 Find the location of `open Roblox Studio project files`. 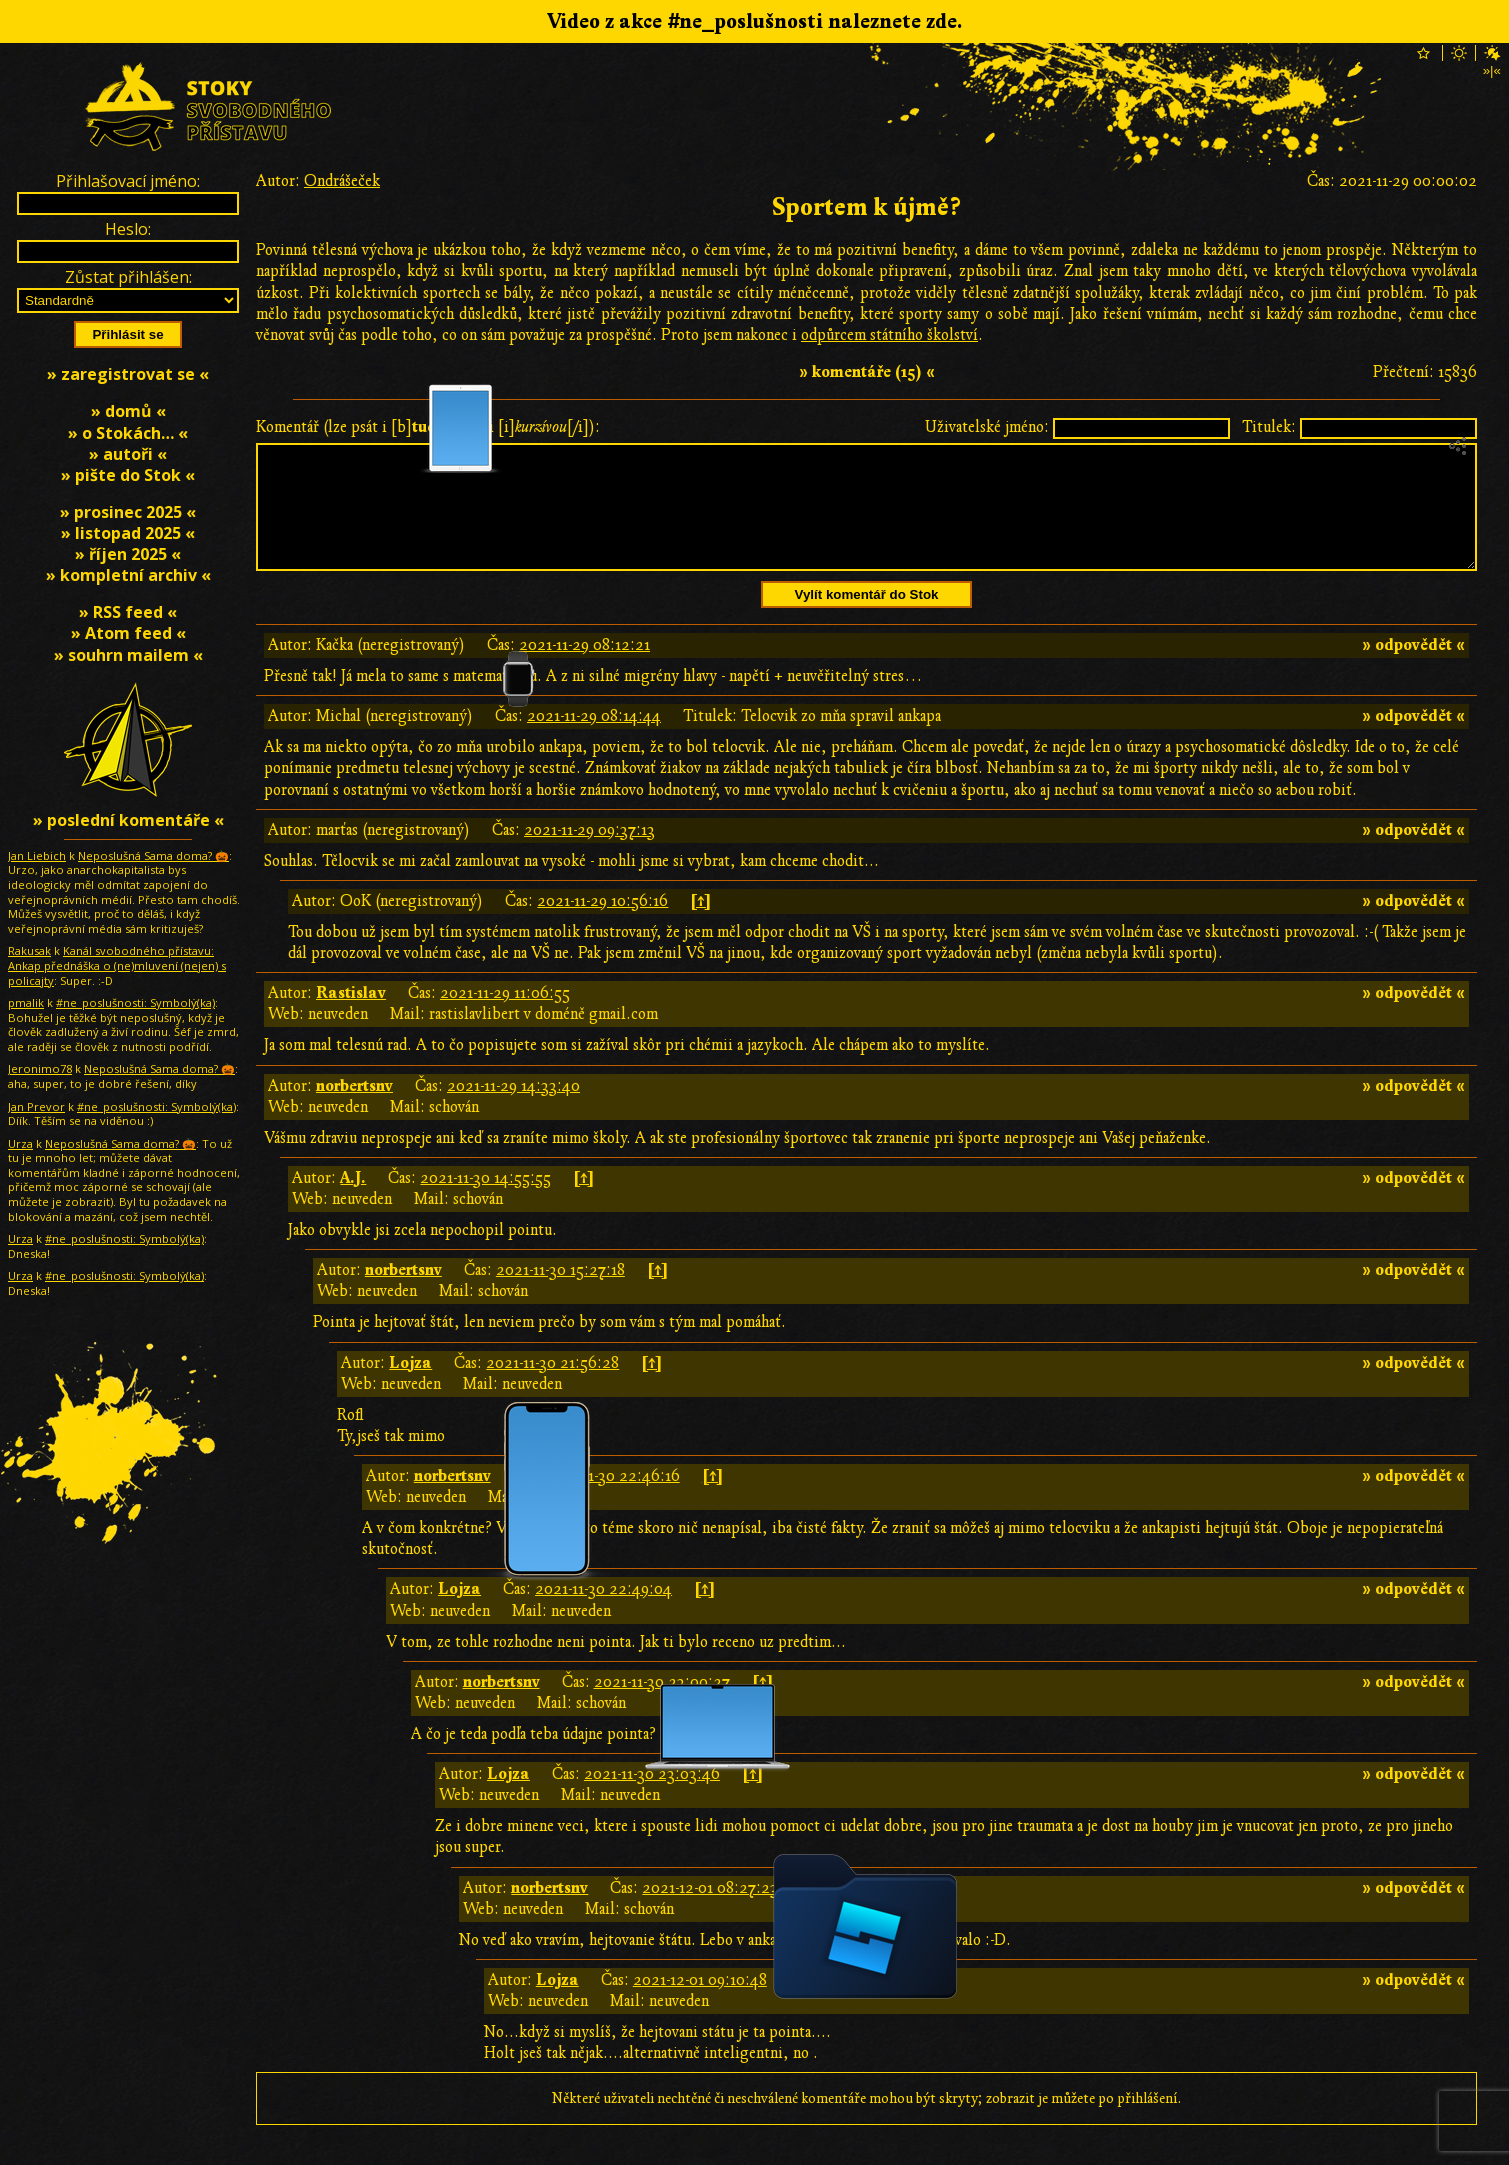

open Roblox Studio project files is located at coordinates (864, 1931).